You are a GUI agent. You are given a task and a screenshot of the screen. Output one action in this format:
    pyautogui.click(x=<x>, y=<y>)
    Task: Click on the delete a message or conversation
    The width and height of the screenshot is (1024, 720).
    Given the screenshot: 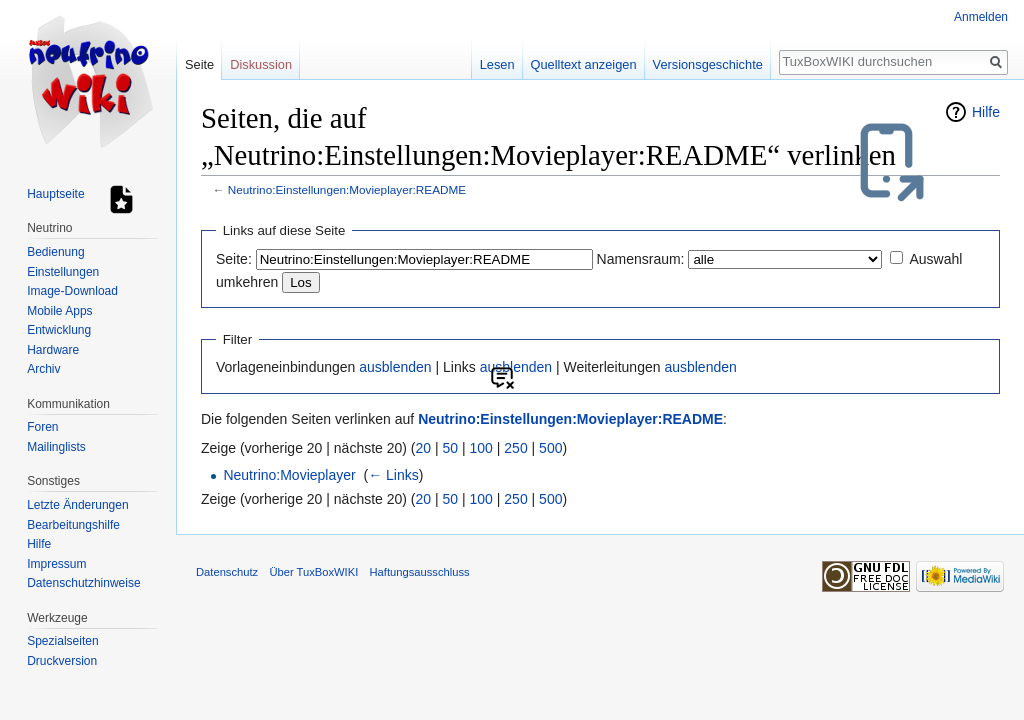 What is the action you would take?
    pyautogui.click(x=502, y=377)
    